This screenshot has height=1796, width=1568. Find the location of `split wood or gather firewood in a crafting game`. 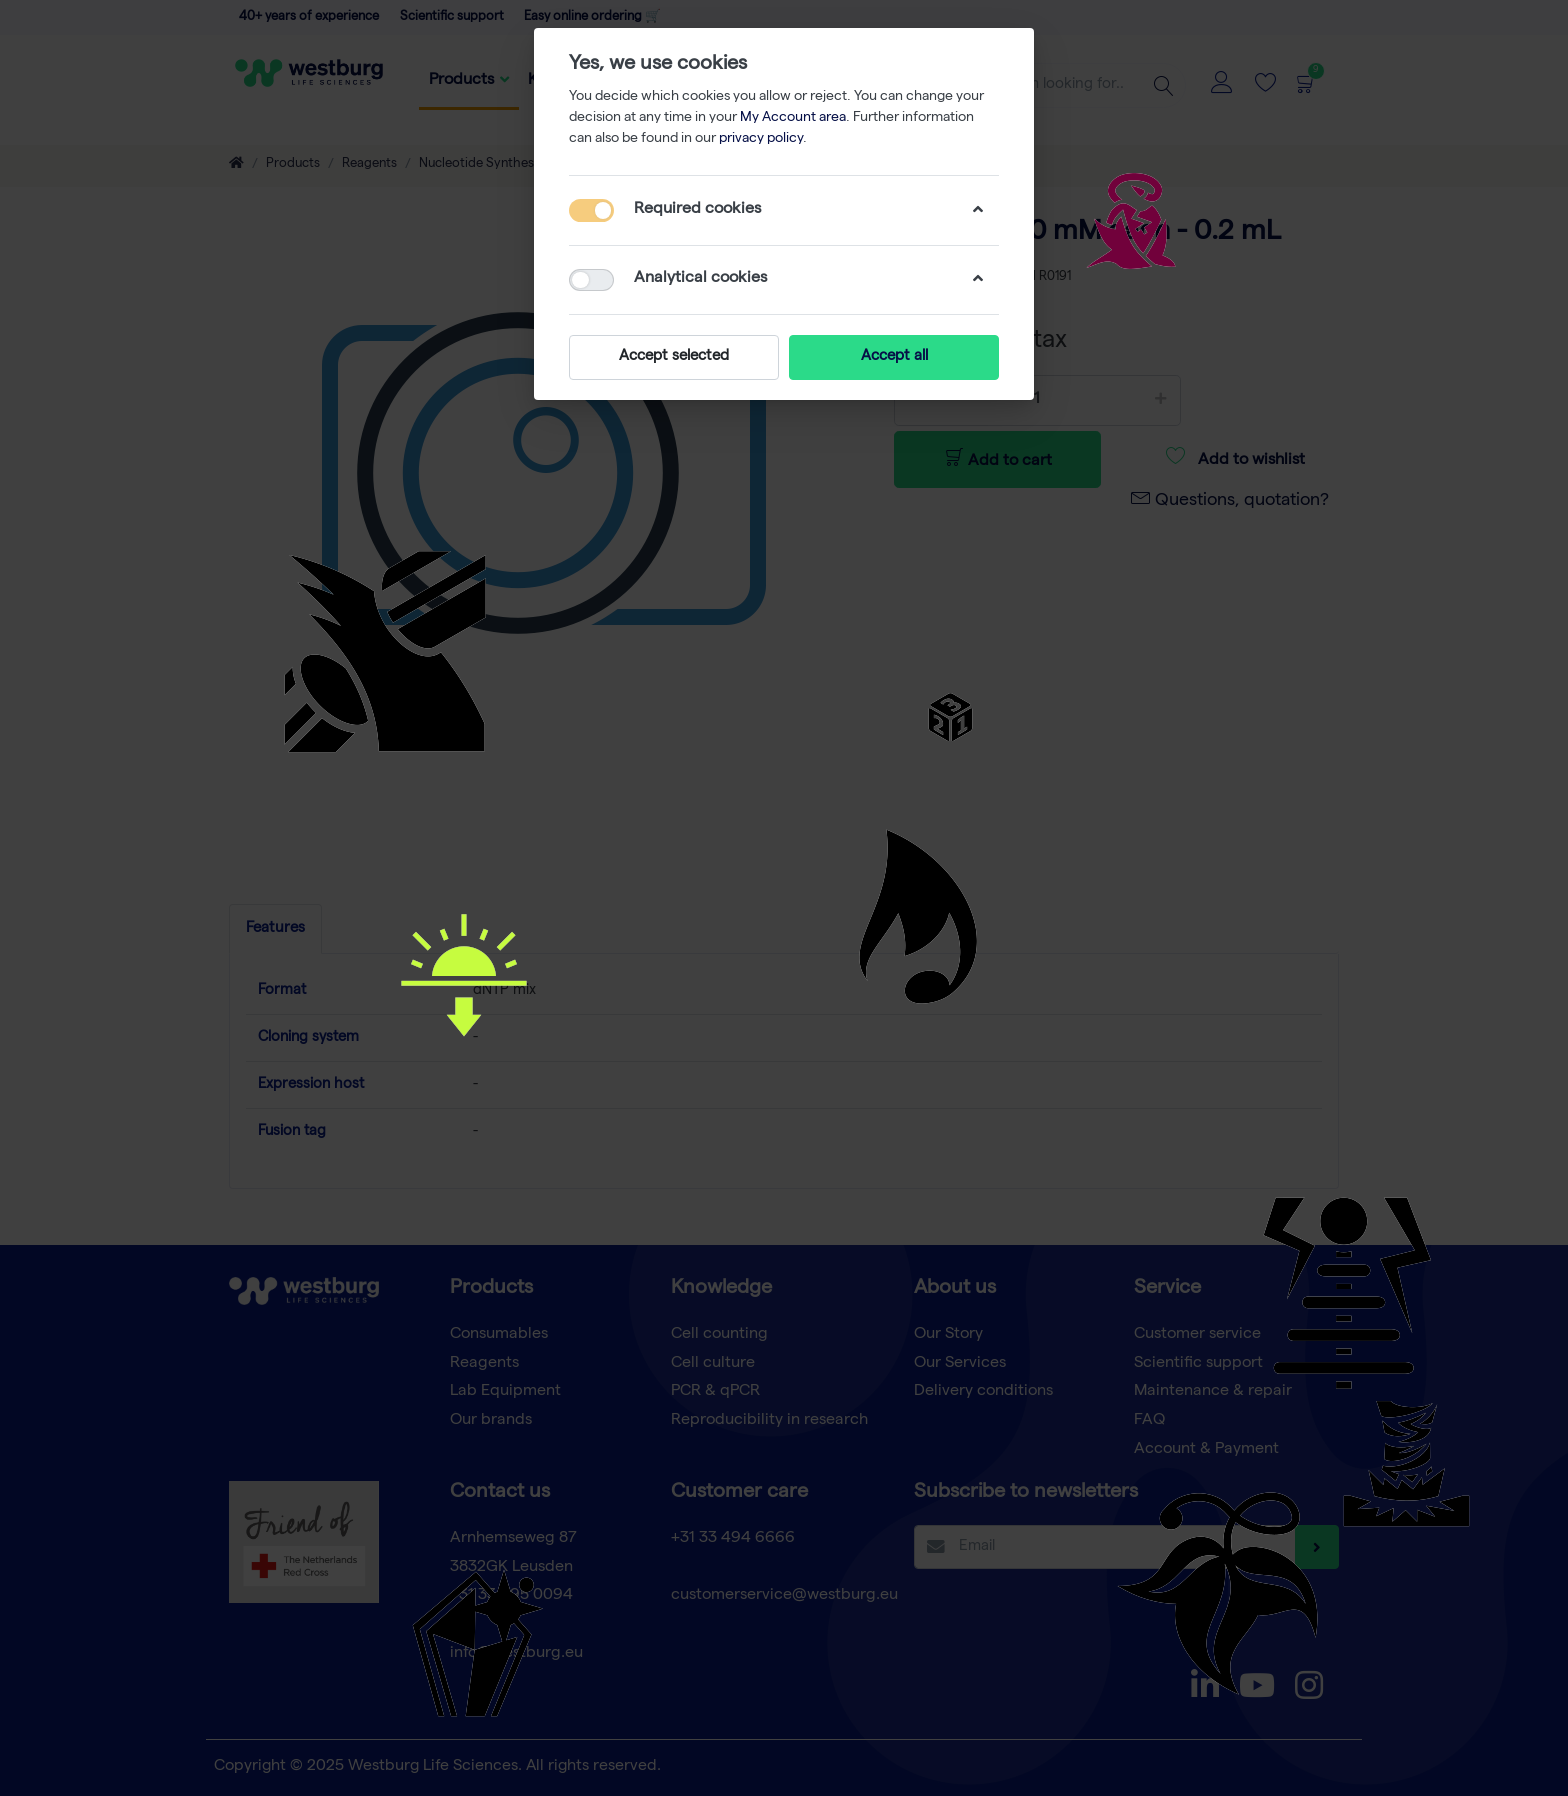

split wood or gather firewood in a crafting game is located at coordinates (384, 651).